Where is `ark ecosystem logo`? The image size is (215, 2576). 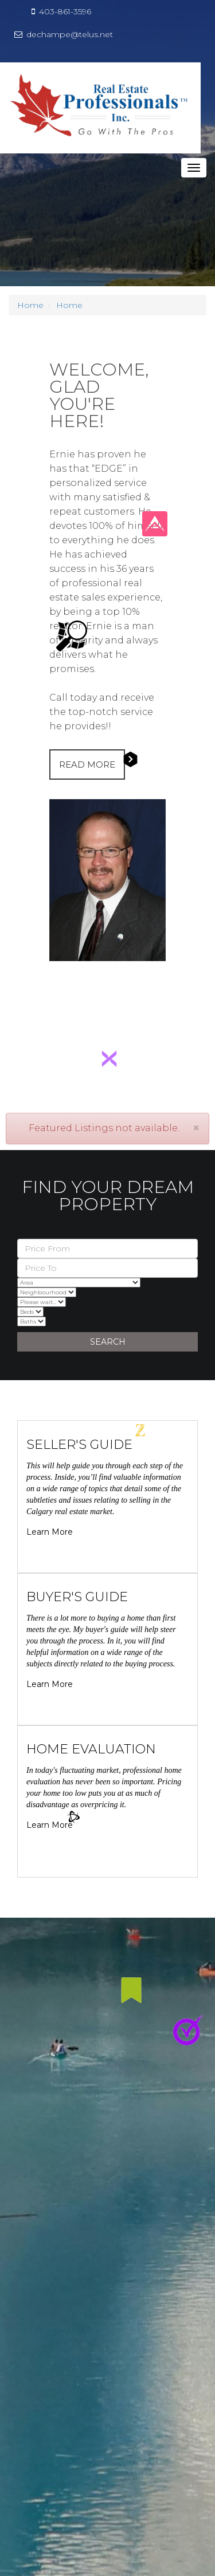
ark ecosystem logo is located at coordinates (155, 524).